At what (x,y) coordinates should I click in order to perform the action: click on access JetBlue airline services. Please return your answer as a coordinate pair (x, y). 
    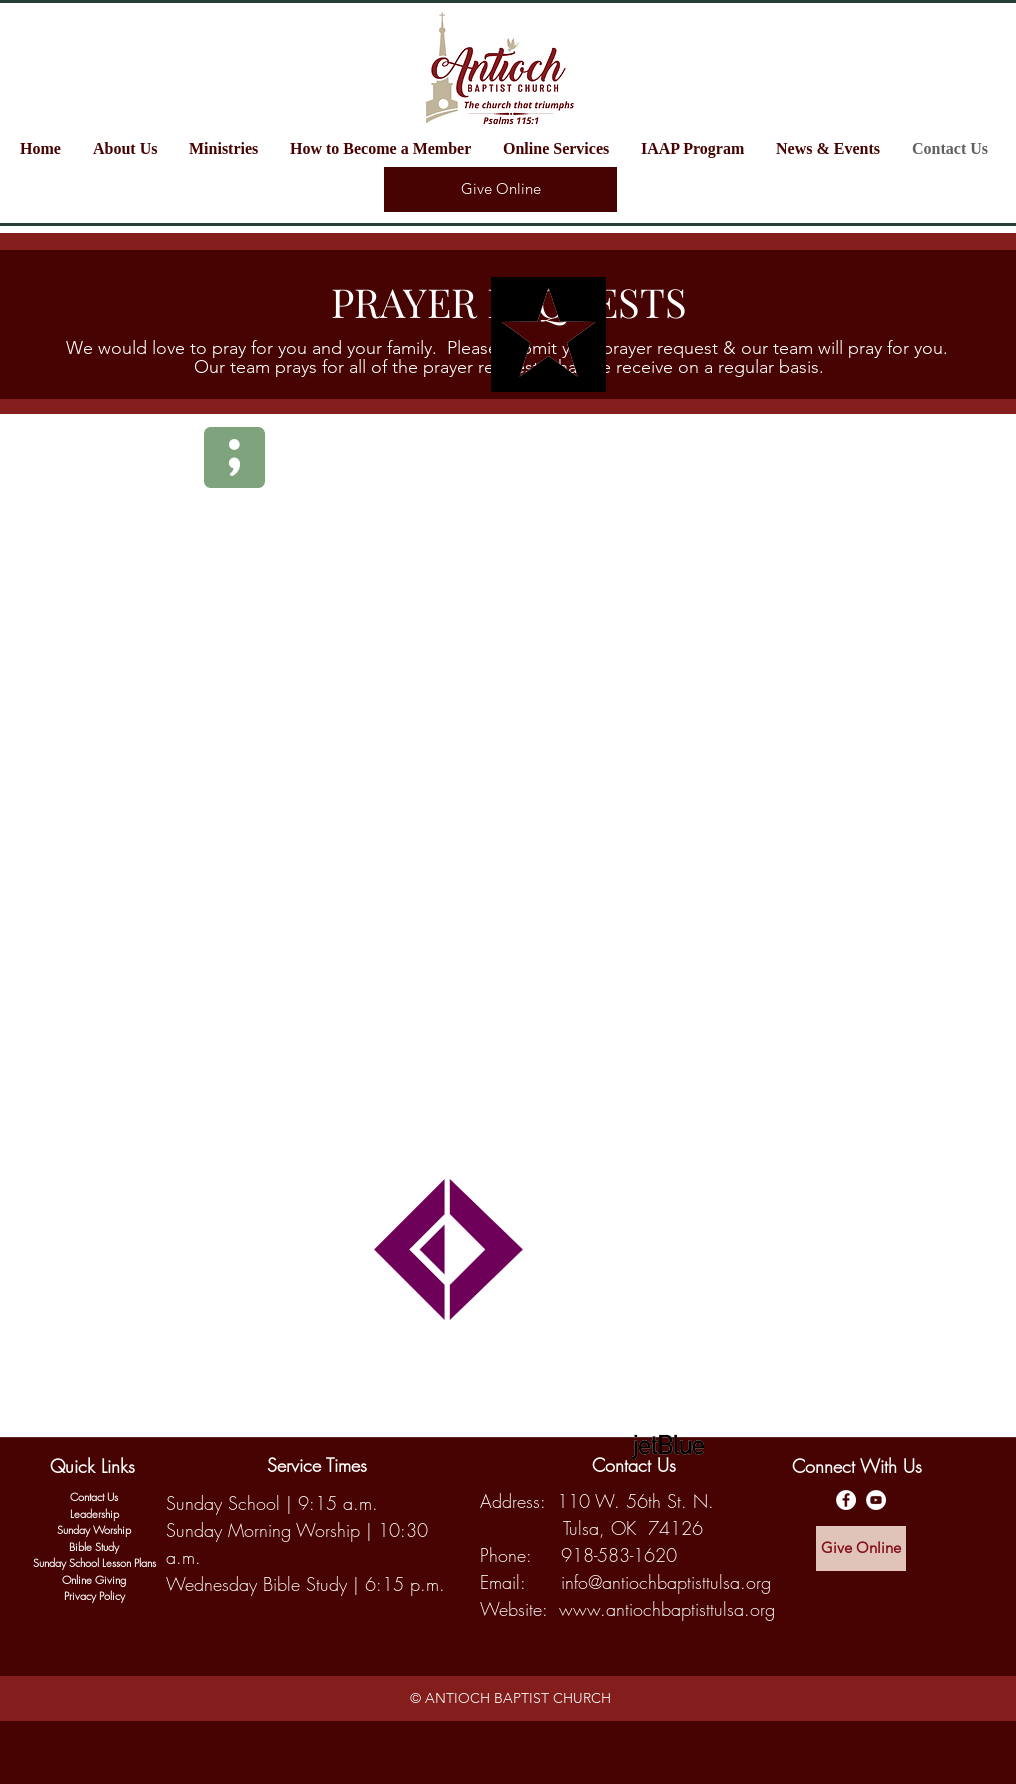
    Looking at the image, I should click on (668, 1447).